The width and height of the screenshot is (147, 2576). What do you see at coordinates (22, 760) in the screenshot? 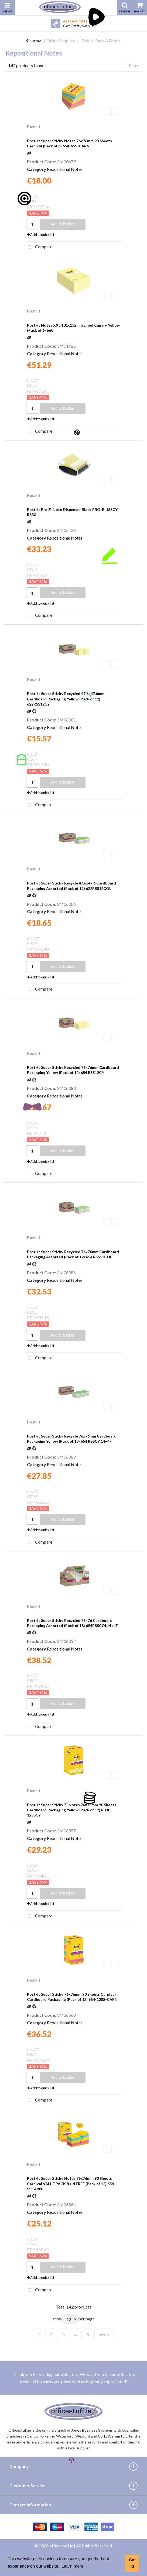
I see `android operating system logo` at bounding box center [22, 760].